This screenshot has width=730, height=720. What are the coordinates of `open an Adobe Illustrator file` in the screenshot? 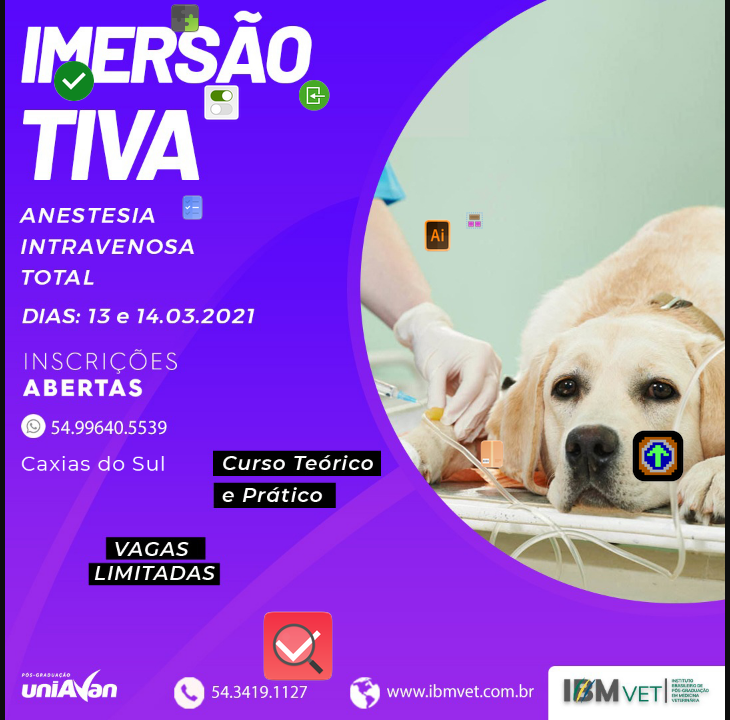 It's located at (437, 235).